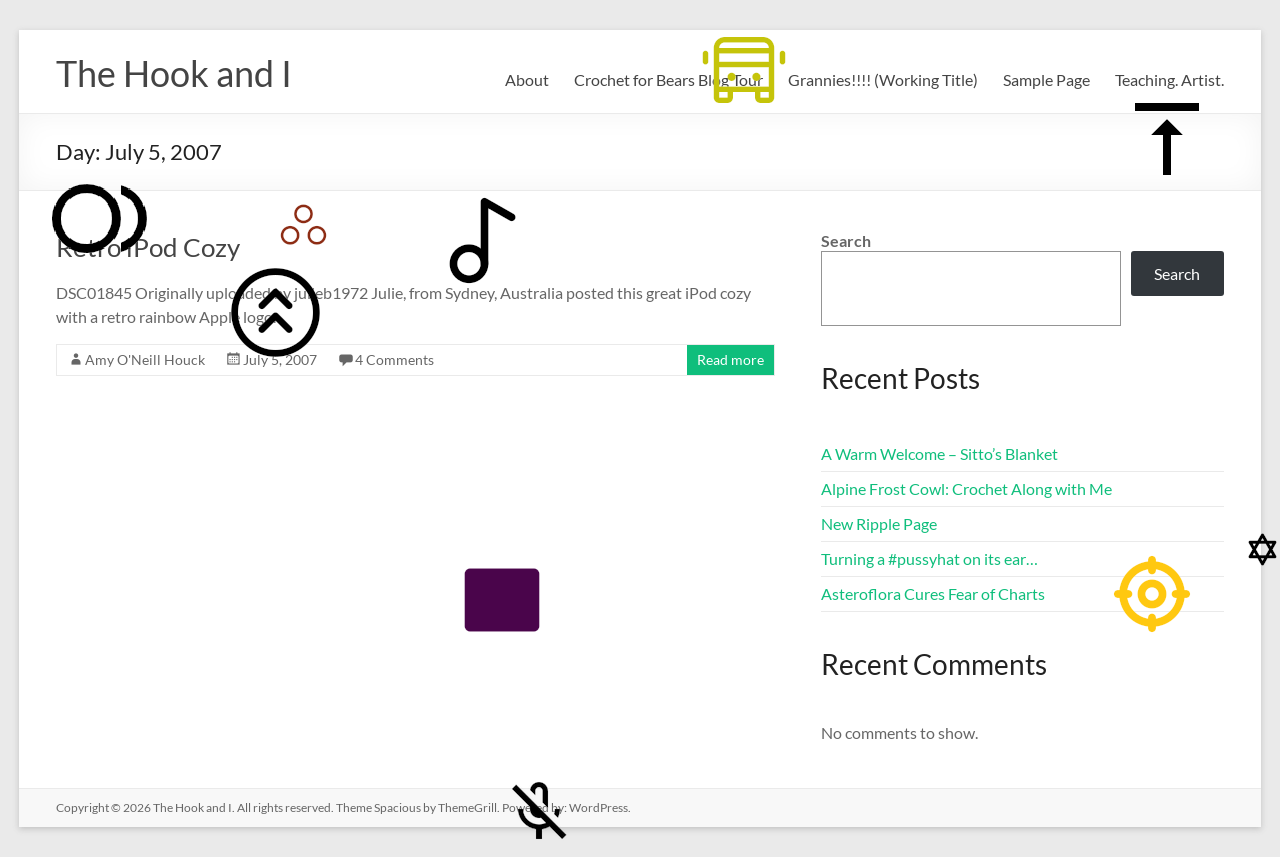  Describe the element at coordinates (99, 218) in the screenshot. I see `indicates active recording or live streaming status` at that location.